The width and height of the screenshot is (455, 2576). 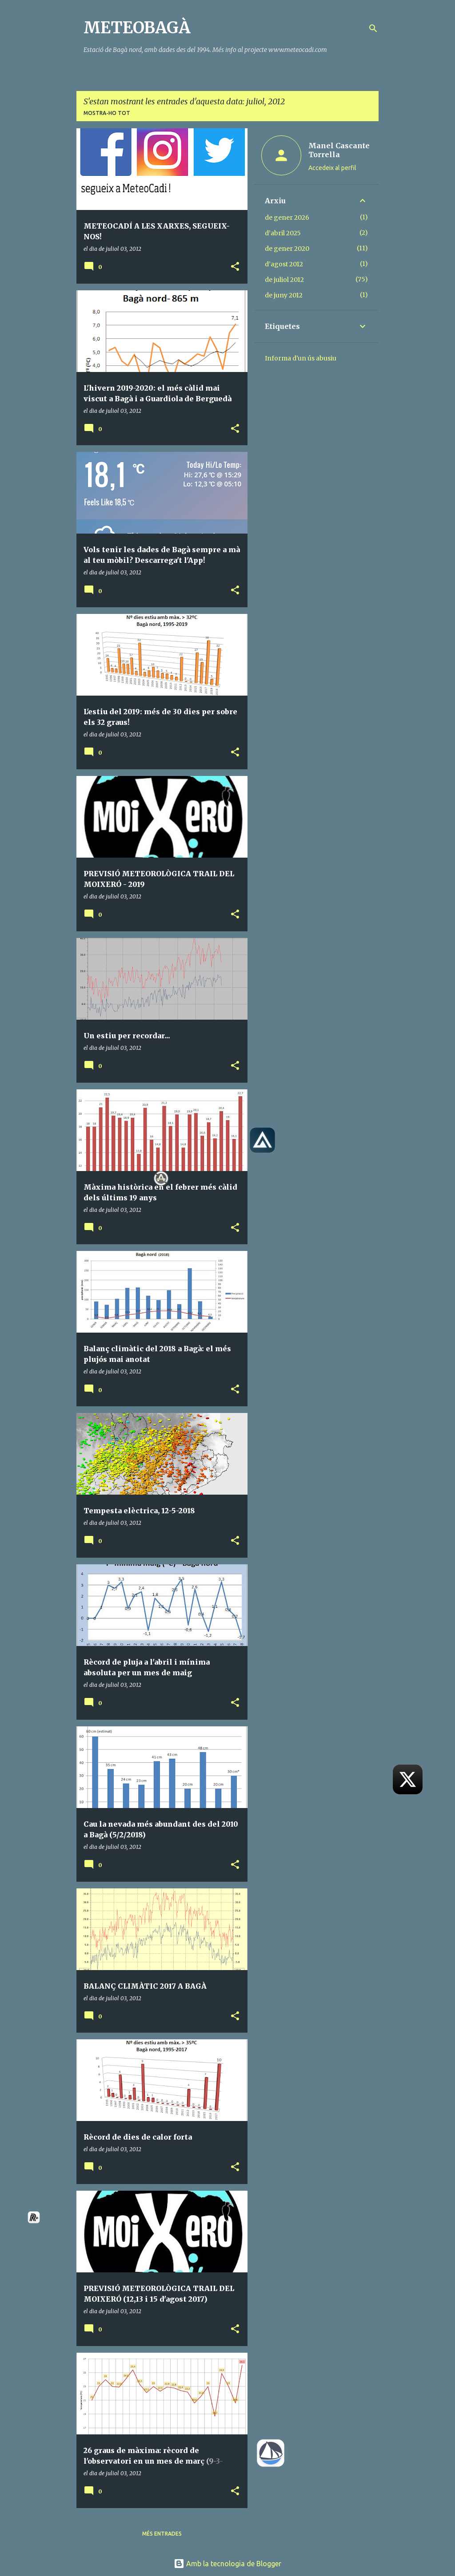 I want to click on check for available software updates, so click(x=161, y=1178).